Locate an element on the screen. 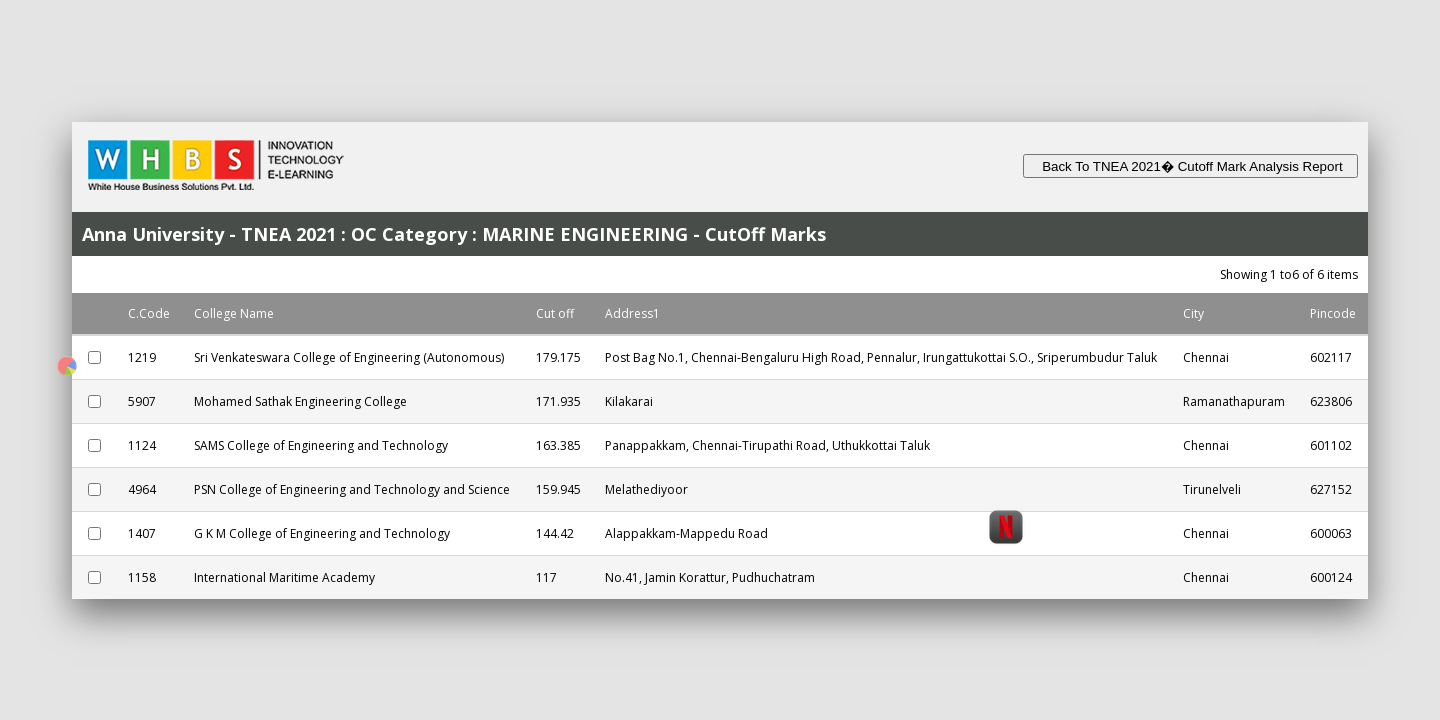  open Netflix app is located at coordinates (1006, 527).